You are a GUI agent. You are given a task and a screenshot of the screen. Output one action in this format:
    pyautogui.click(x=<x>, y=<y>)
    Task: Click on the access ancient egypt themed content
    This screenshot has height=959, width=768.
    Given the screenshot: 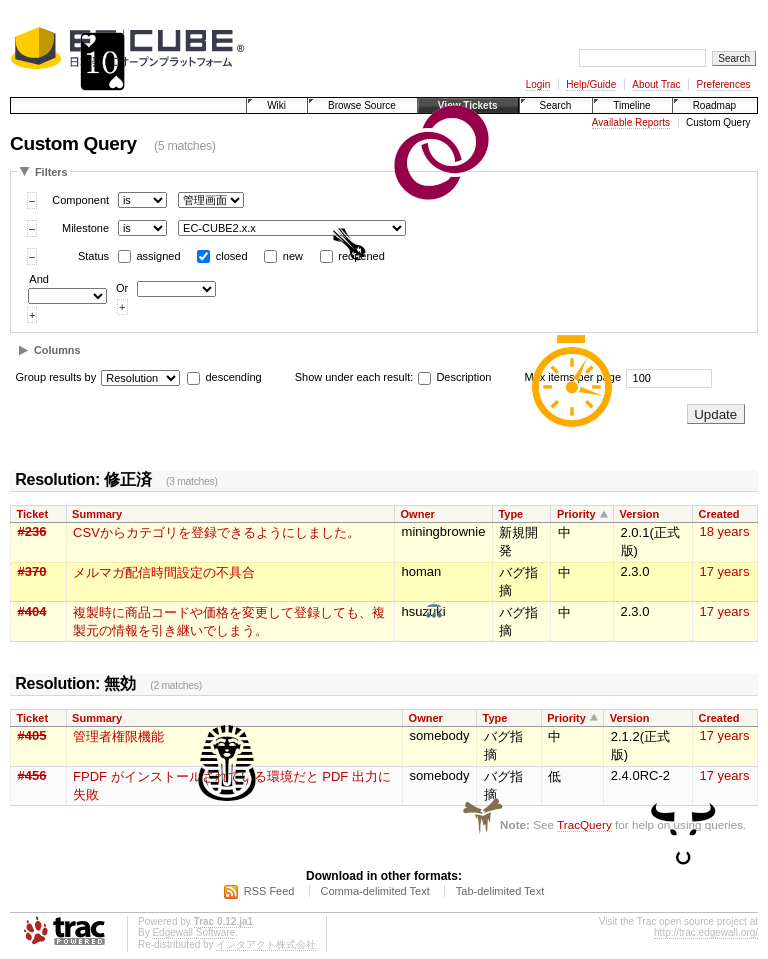 What is the action you would take?
    pyautogui.click(x=227, y=763)
    